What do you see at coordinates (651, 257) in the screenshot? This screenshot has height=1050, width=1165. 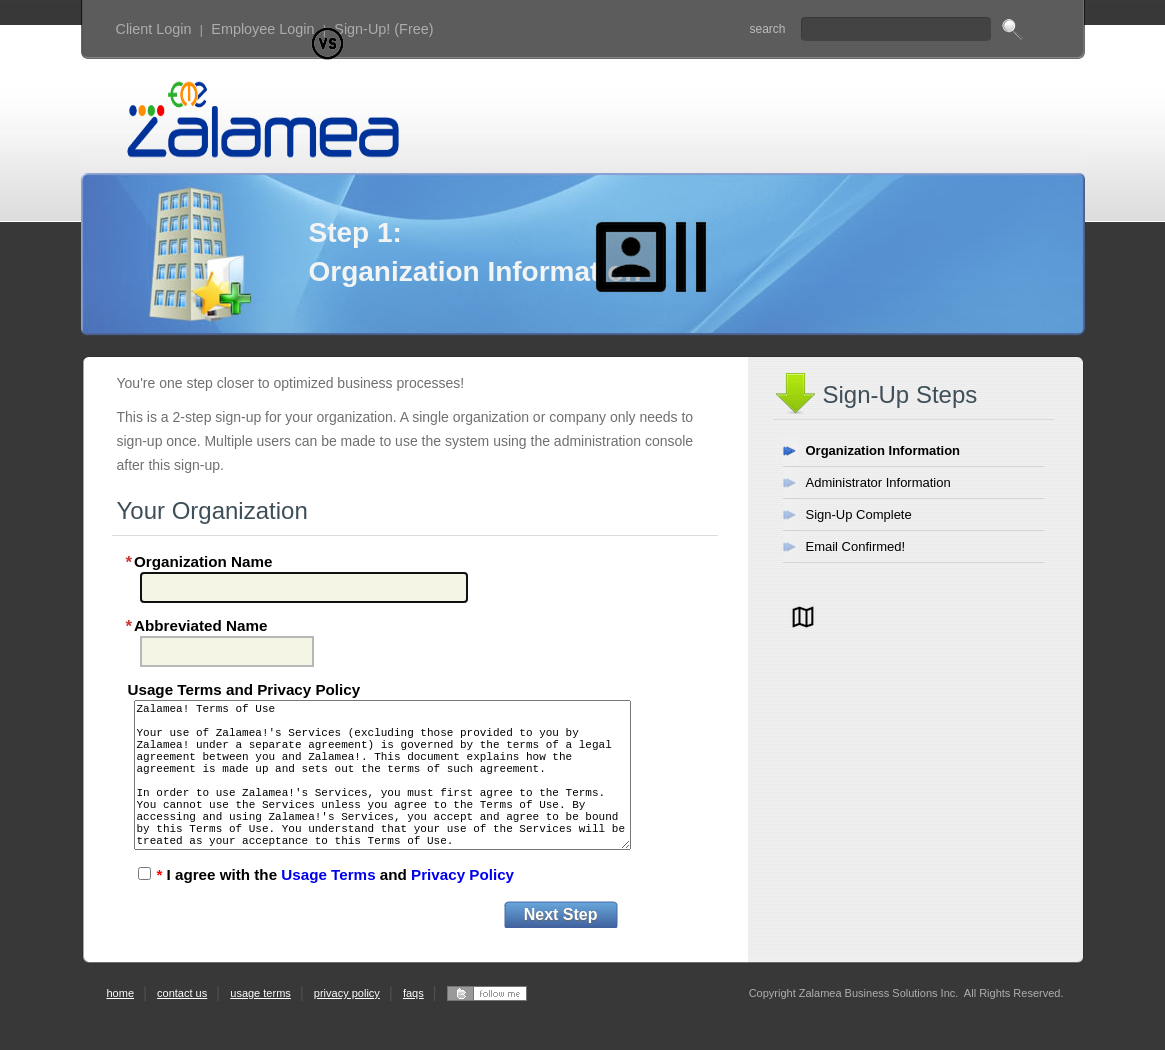 I see `view recently contacted people` at bounding box center [651, 257].